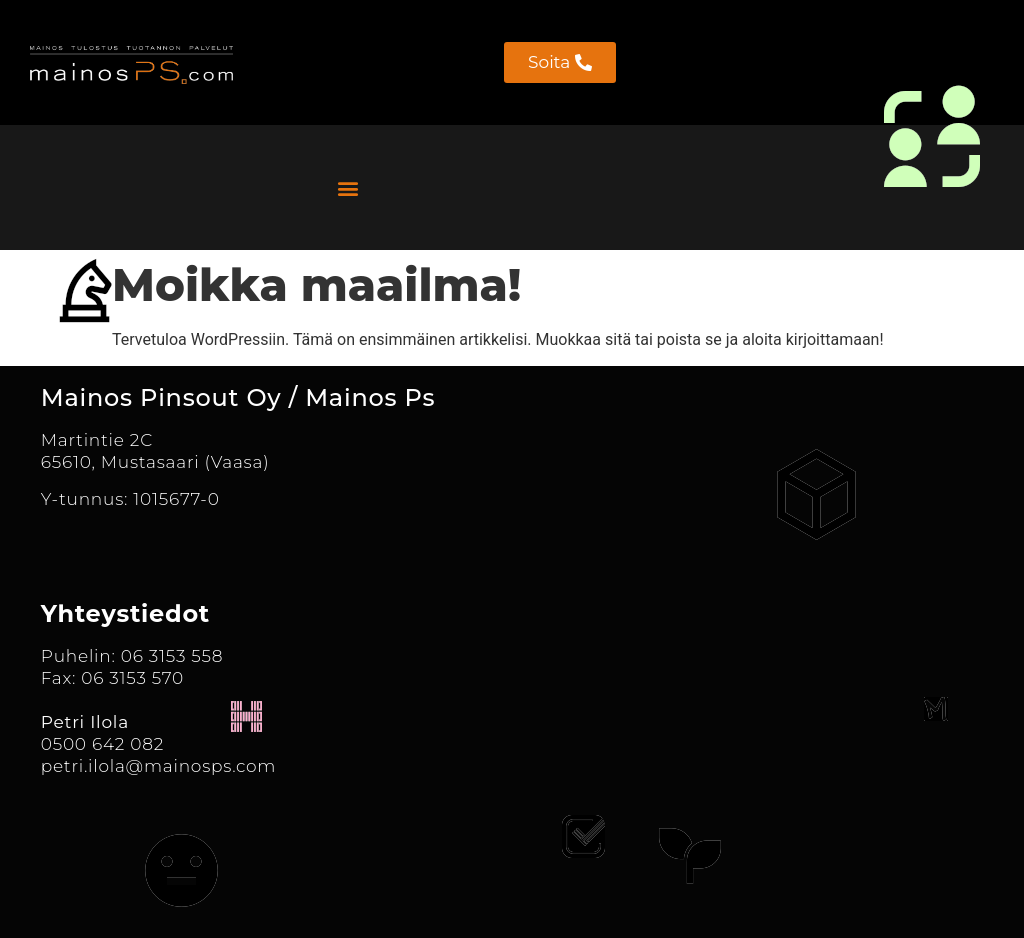 The image size is (1024, 938). What do you see at coordinates (690, 856) in the screenshot?
I see `indicates eco-friendly or sustainable option` at bounding box center [690, 856].